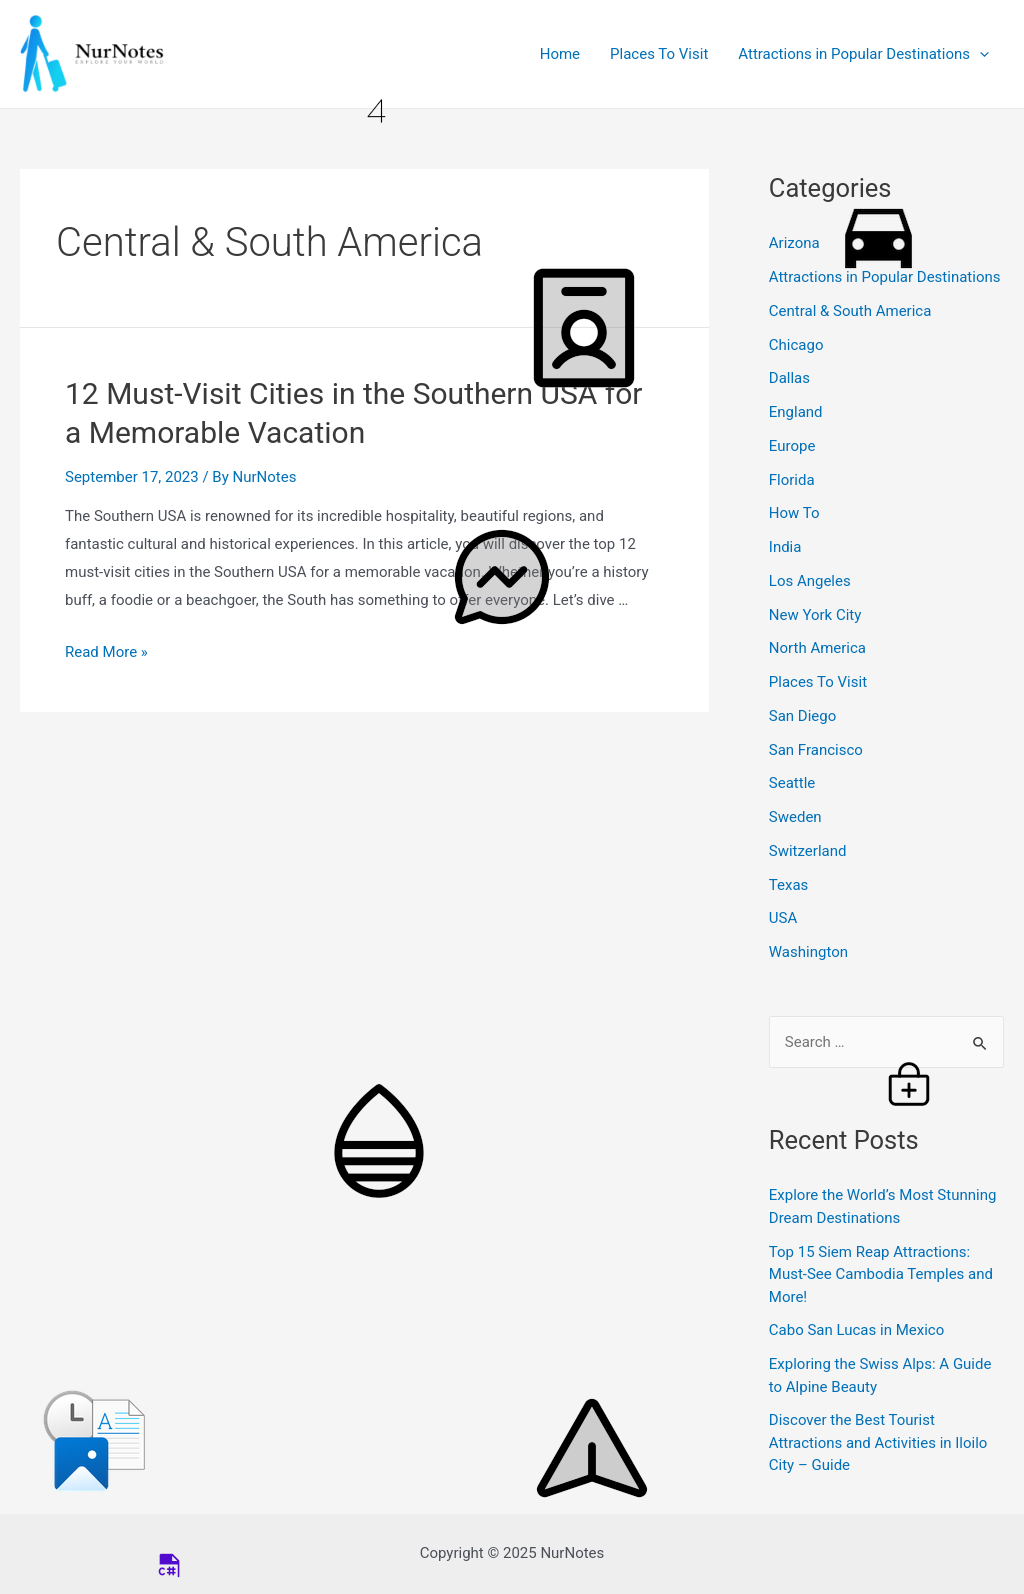  I want to click on open a C# source code file, so click(169, 1565).